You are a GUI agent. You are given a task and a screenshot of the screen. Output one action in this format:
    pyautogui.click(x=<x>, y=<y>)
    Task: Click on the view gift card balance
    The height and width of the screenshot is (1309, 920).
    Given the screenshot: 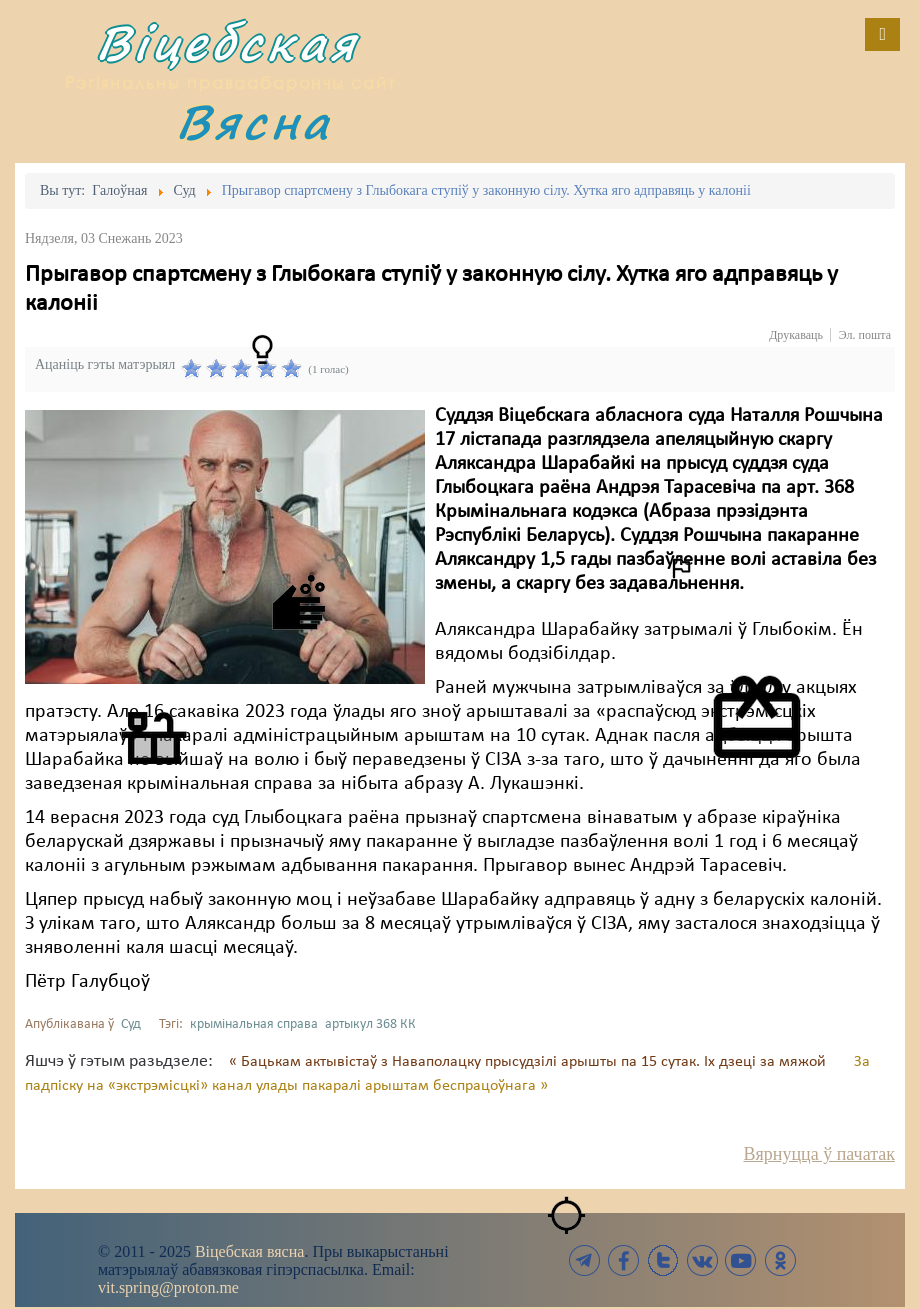 What is the action you would take?
    pyautogui.click(x=757, y=719)
    